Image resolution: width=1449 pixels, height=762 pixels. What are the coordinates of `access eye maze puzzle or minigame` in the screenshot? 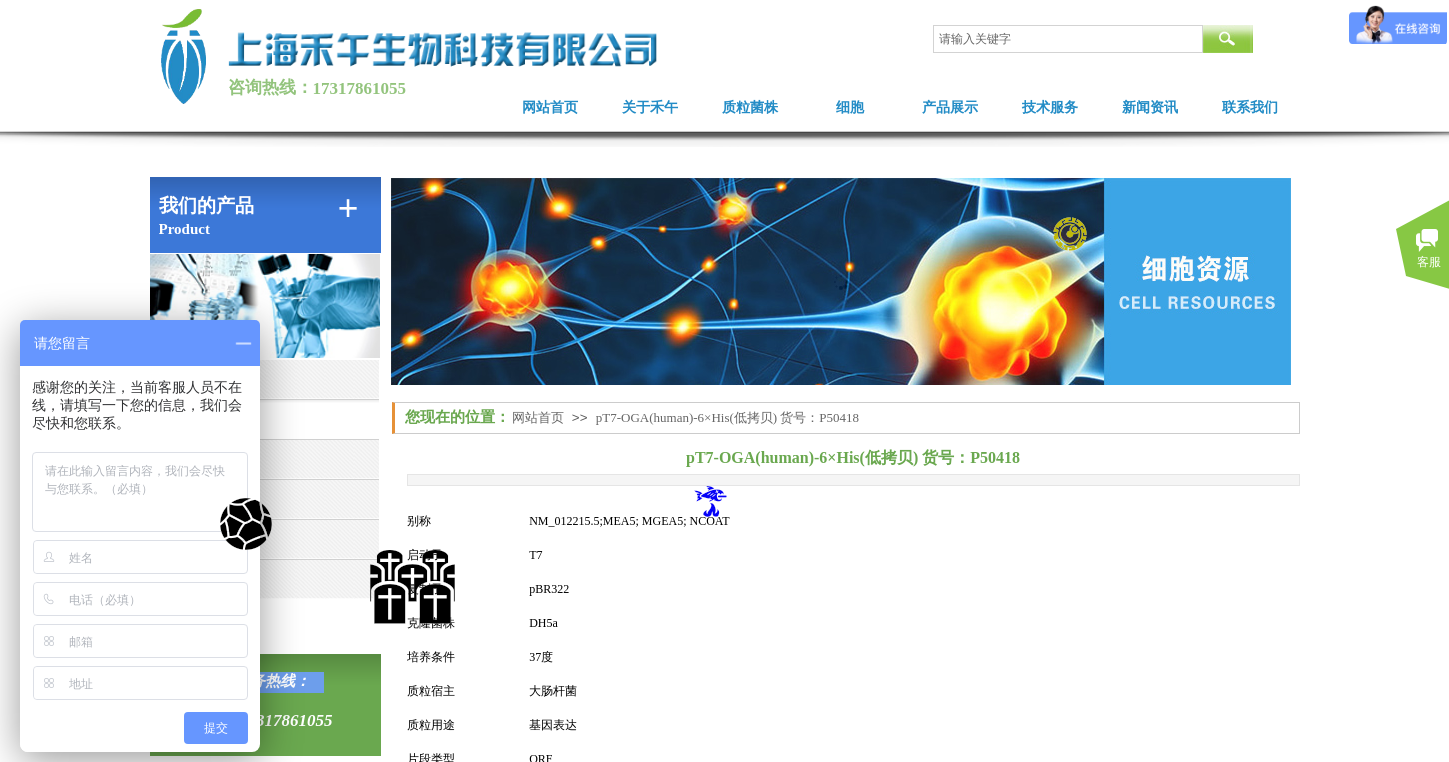 It's located at (1070, 234).